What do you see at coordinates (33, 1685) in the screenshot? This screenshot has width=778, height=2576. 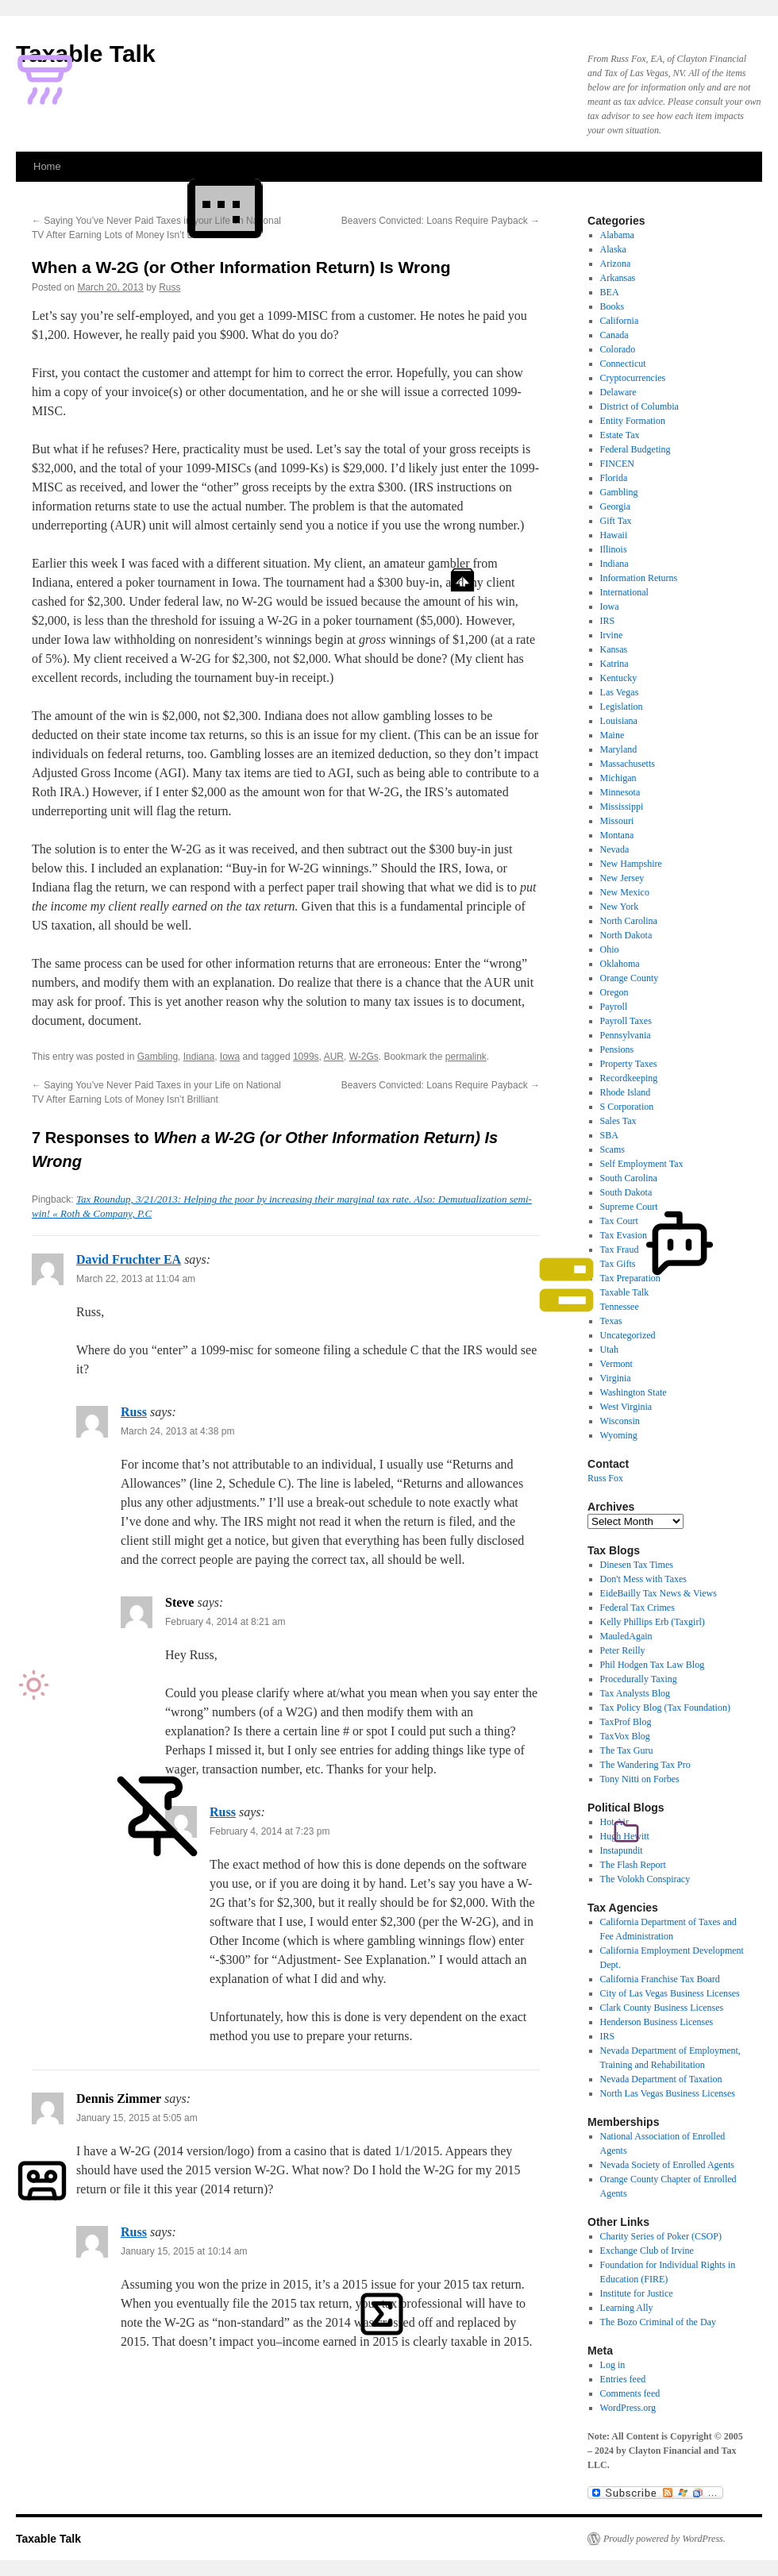 I see `switch to light mode` at bounding box center [33, 1685].